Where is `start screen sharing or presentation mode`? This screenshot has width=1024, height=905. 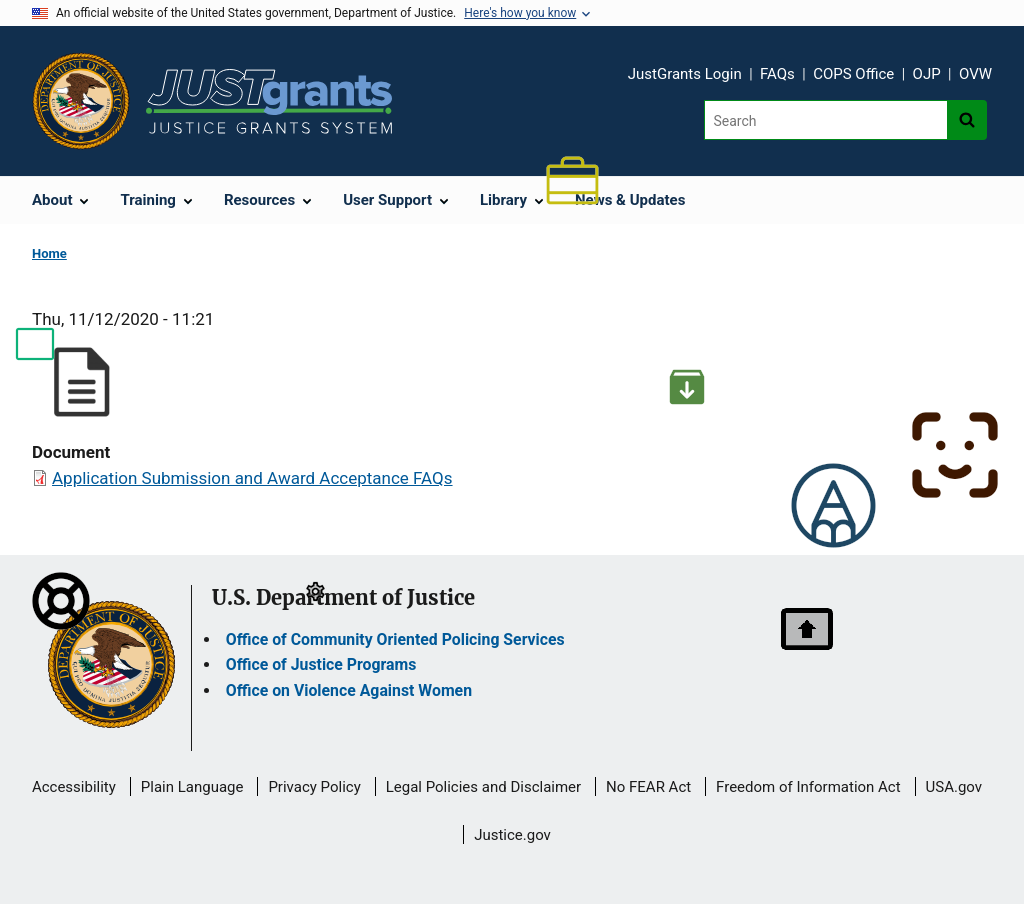 start screen sharing or presentation mode is located at coordinates (807, 629).